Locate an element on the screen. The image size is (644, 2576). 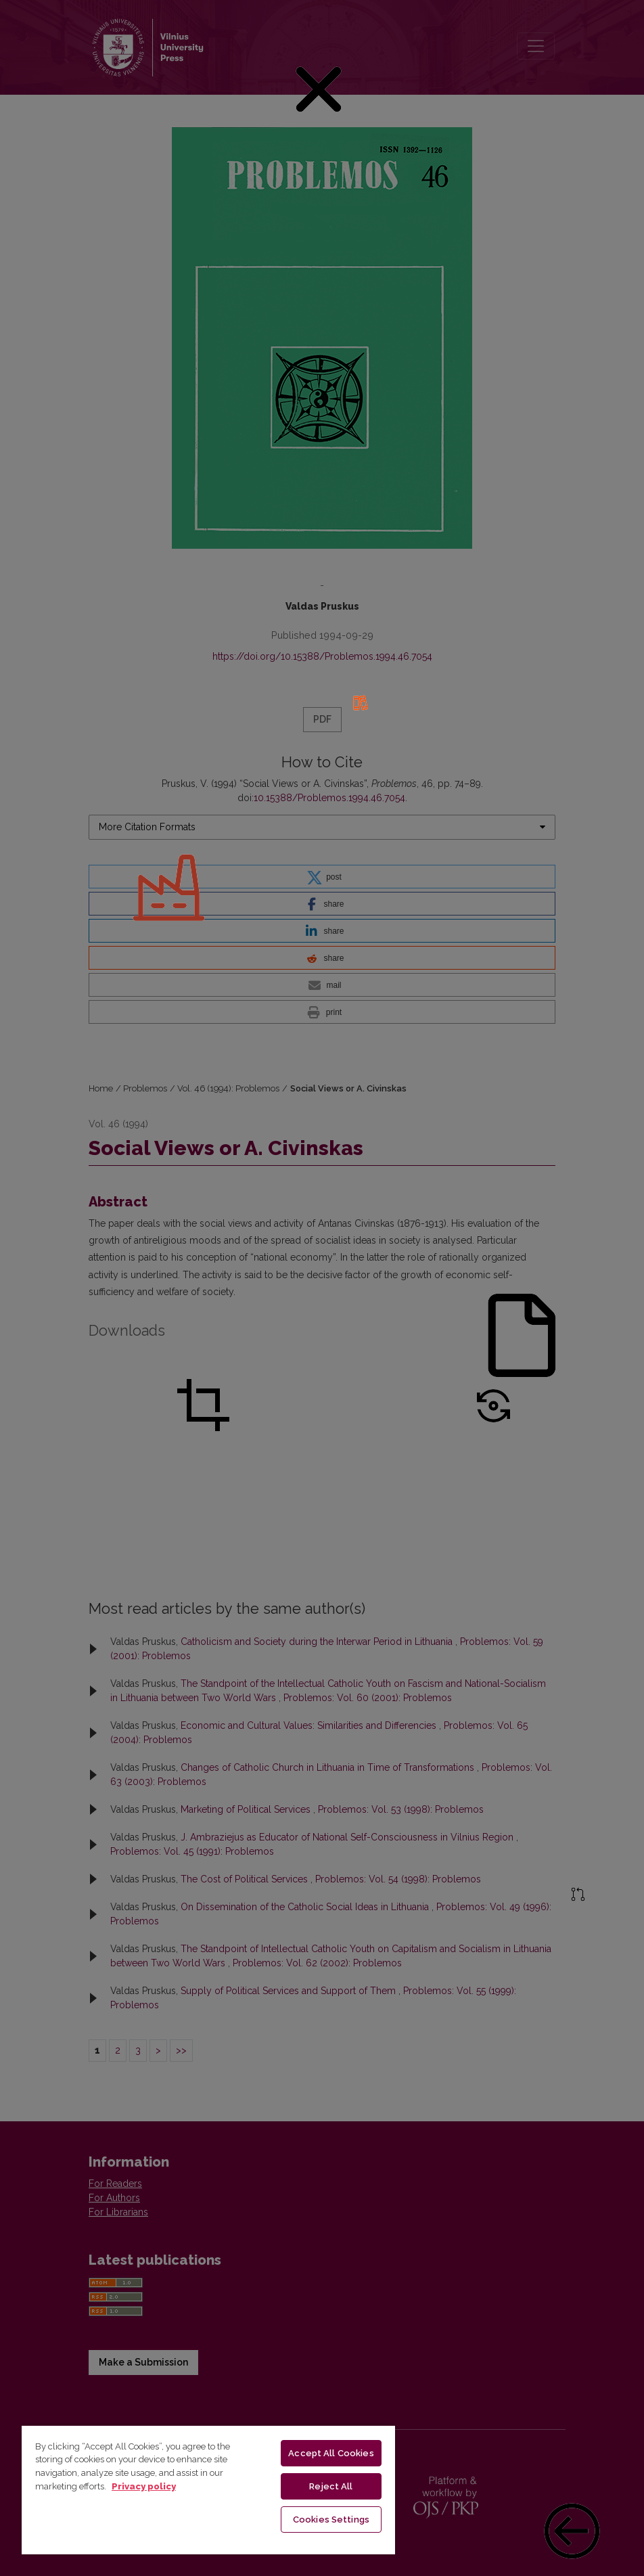
view or open a file is located at coordinates (519, 1335).